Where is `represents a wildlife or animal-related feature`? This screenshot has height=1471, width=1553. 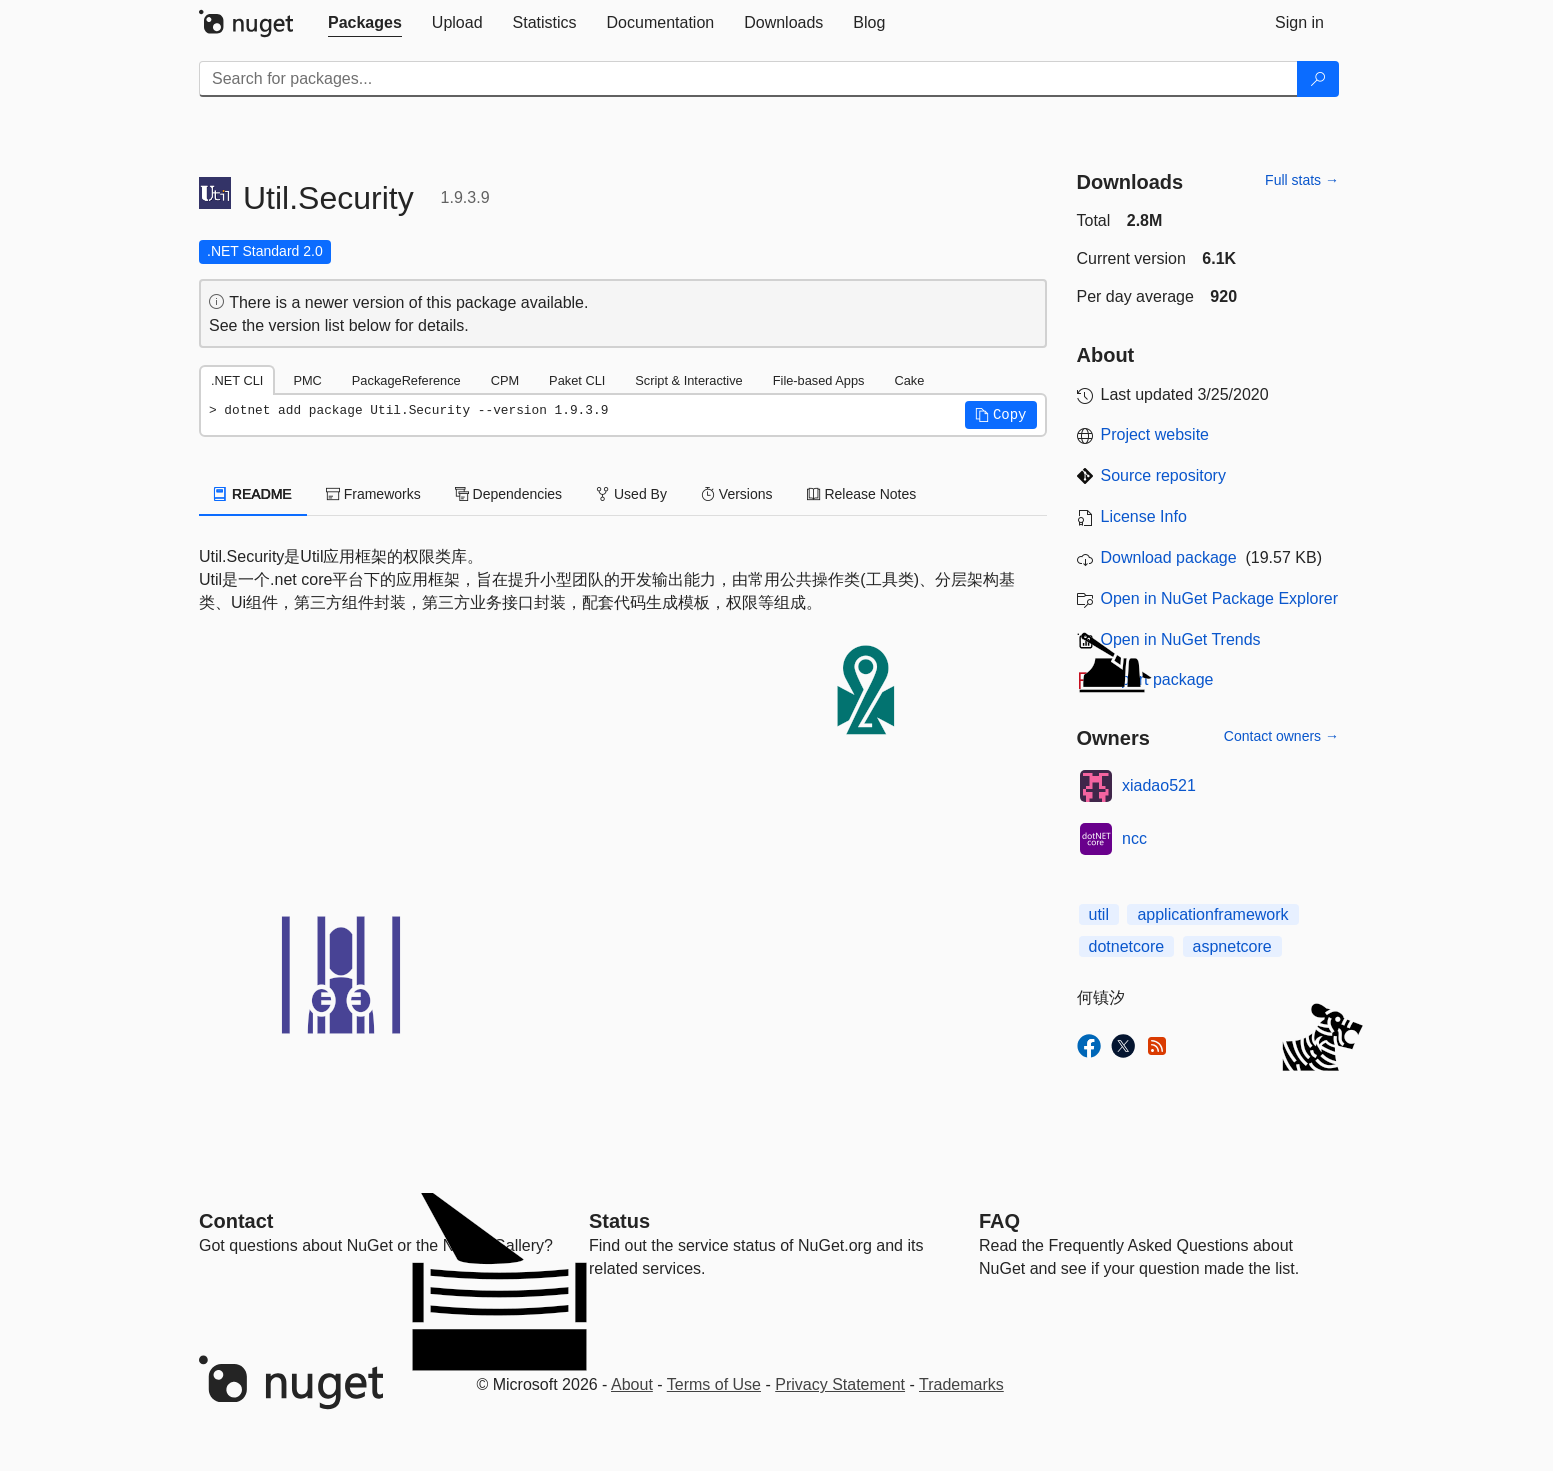
represents a wildlife or animal-related feature is located at coordinates (1320, 1031).